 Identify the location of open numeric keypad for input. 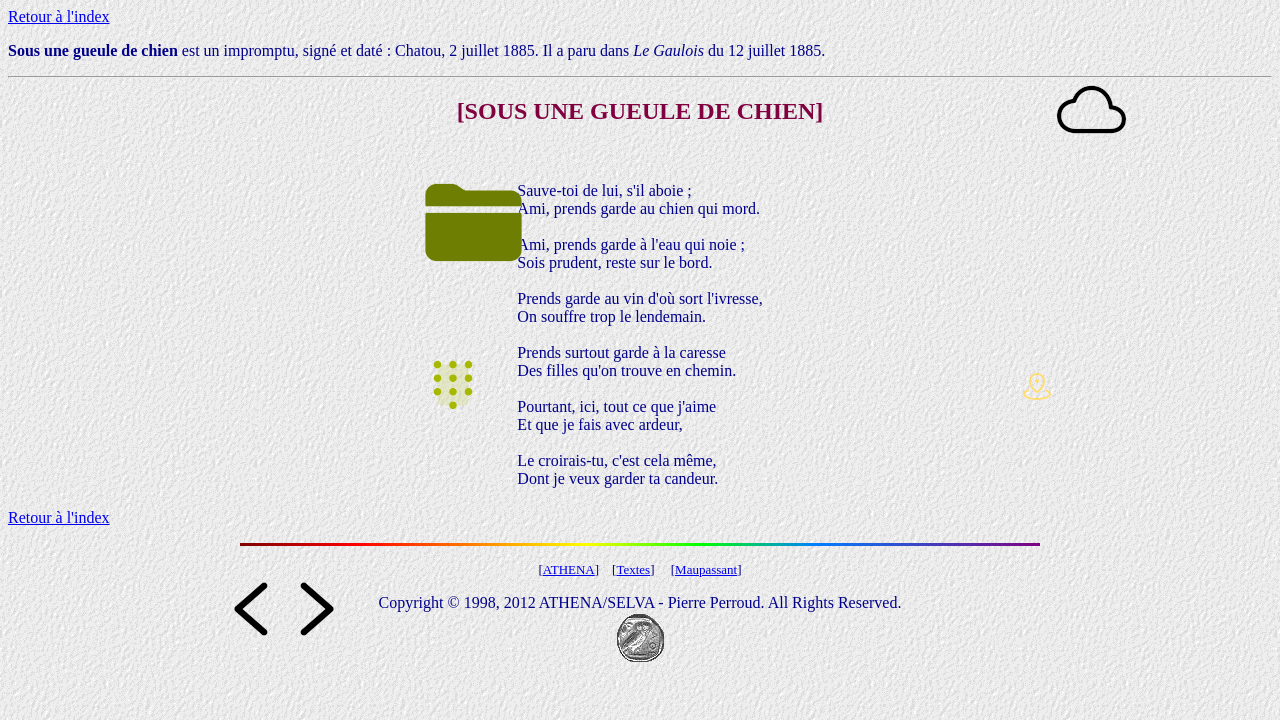
(453, 384).